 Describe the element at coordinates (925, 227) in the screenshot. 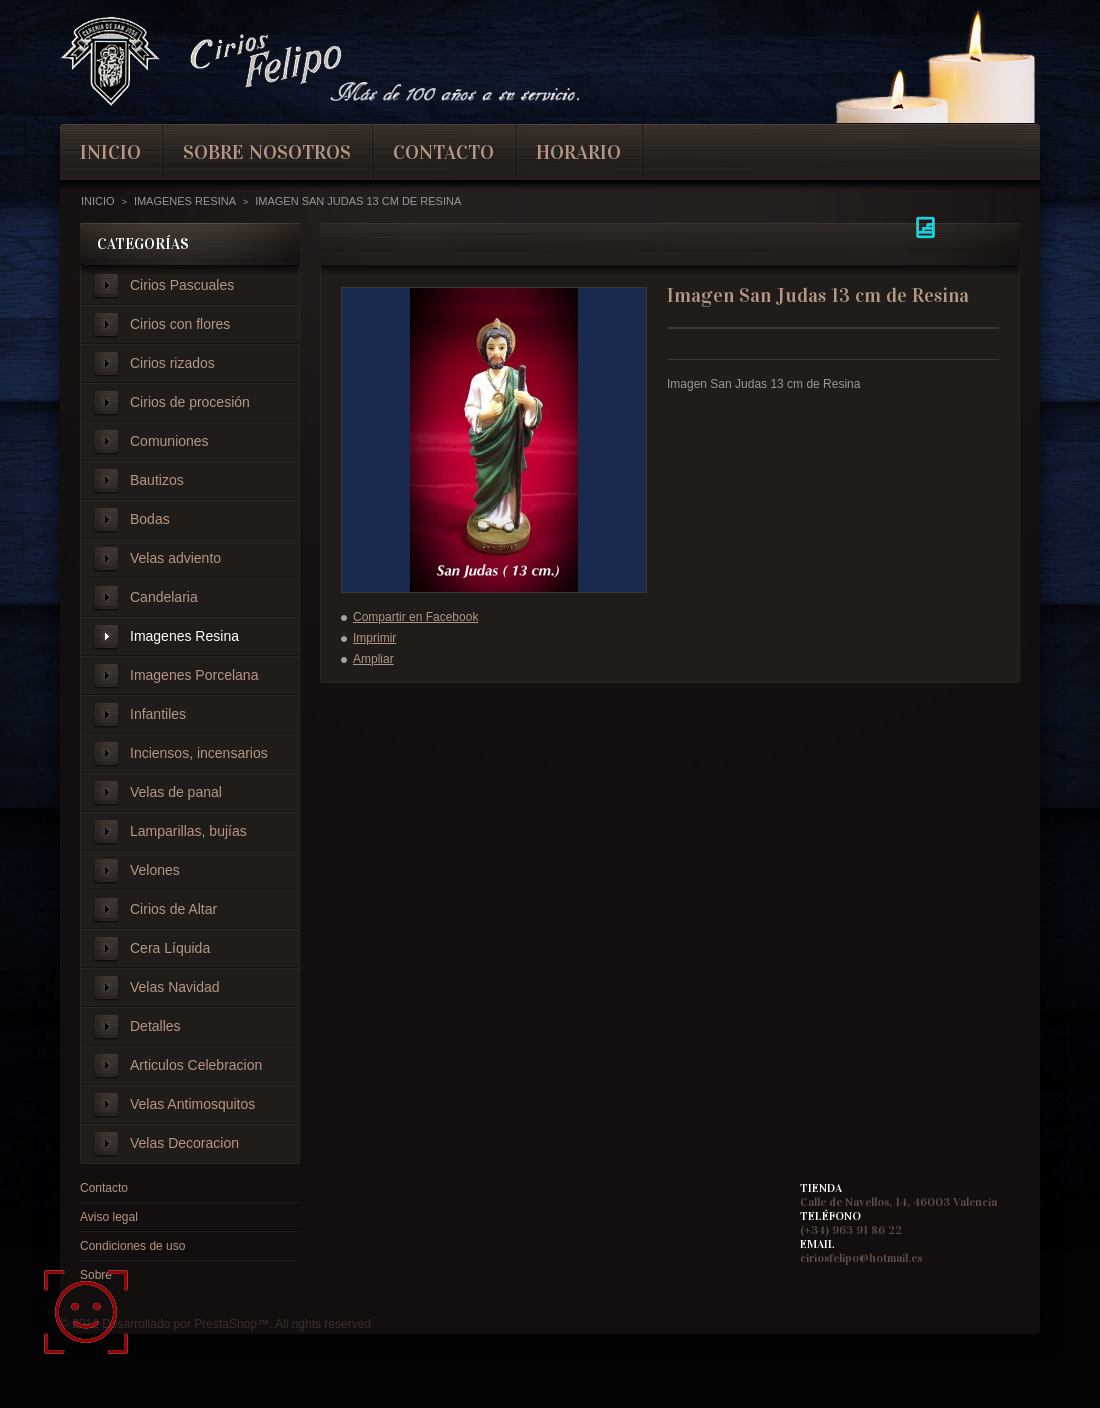

I see `indicates stairs or stairway access` at that location.